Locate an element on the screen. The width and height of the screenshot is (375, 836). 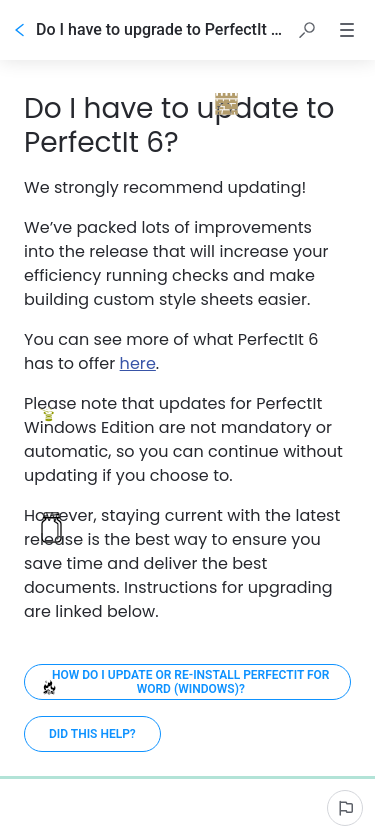
access preserved items or storage is located at coordinates (51, 527).